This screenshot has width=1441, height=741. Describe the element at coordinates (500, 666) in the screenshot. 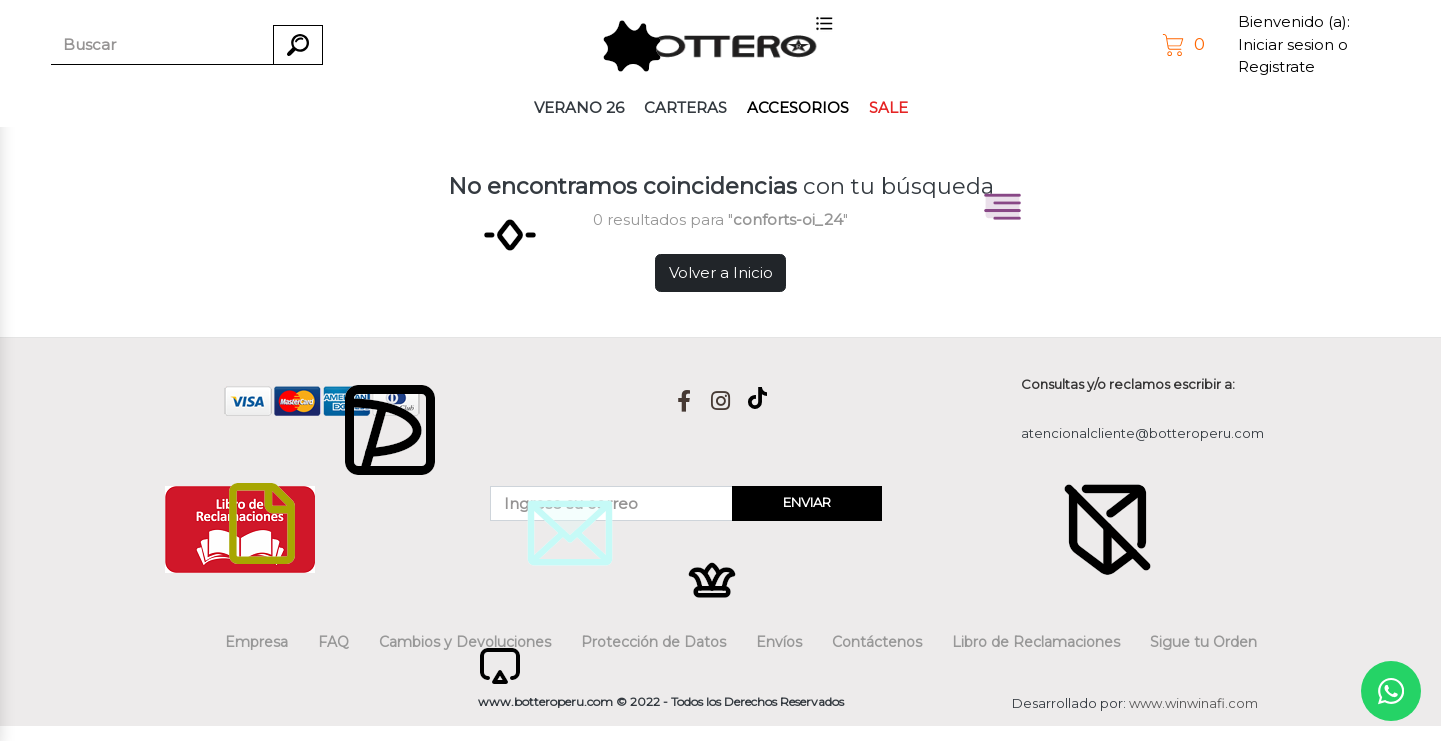

I see `start a shareplay session` at that location.